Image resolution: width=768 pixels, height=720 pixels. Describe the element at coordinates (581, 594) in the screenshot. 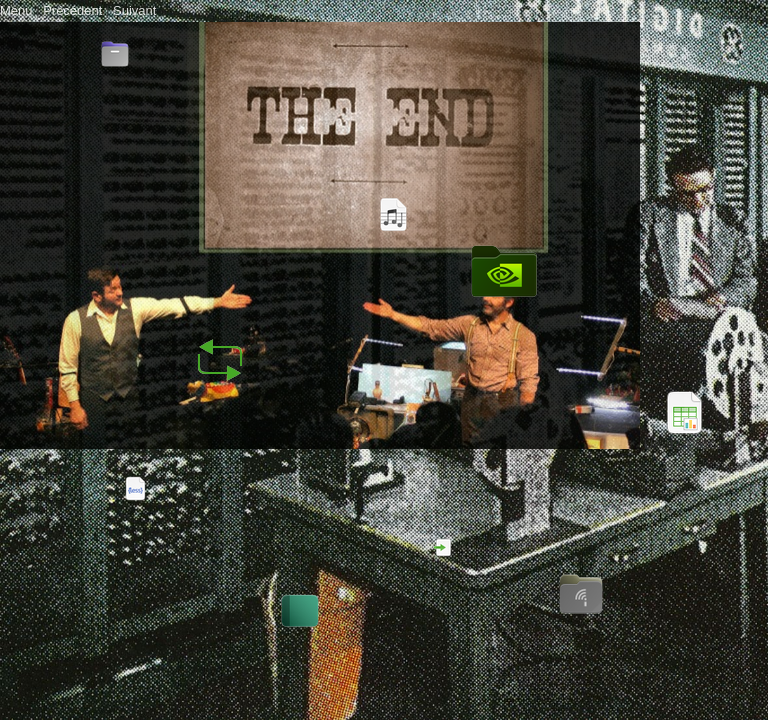

I see `open insync cloud sync folder` at that location.